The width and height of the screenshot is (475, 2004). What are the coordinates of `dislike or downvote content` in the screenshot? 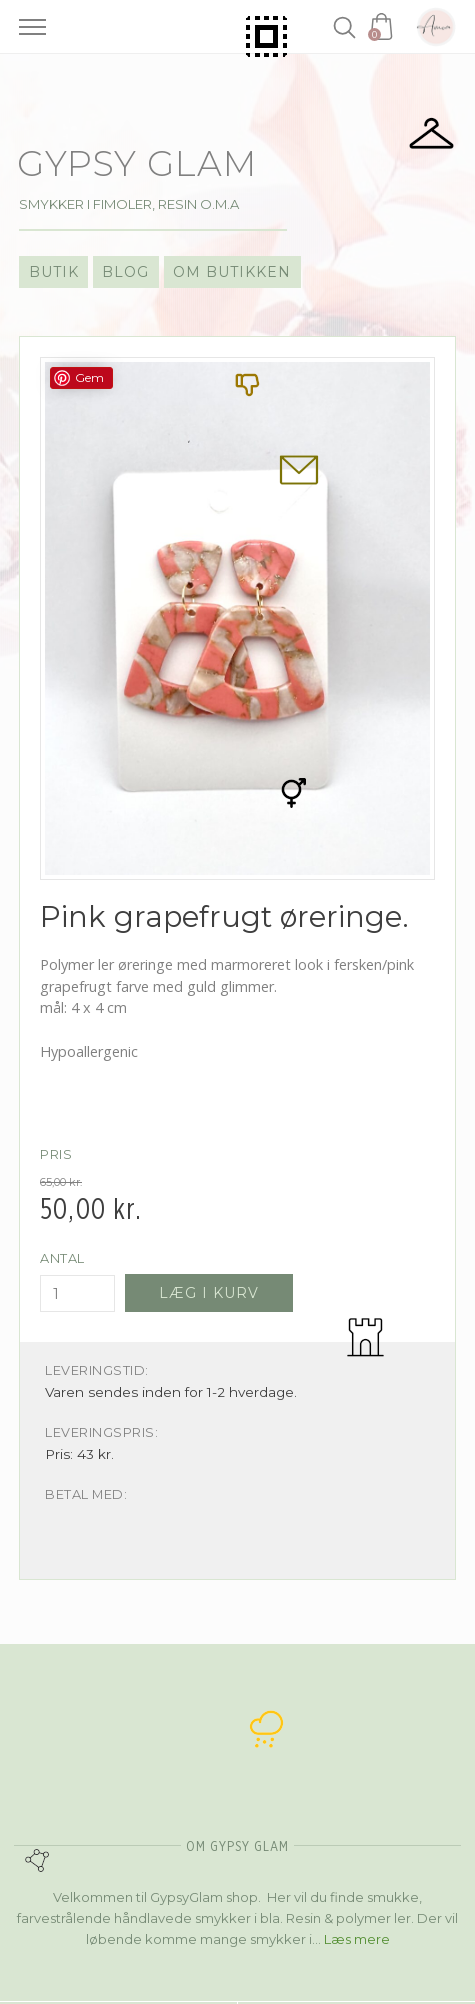 It's located at (248, 385).